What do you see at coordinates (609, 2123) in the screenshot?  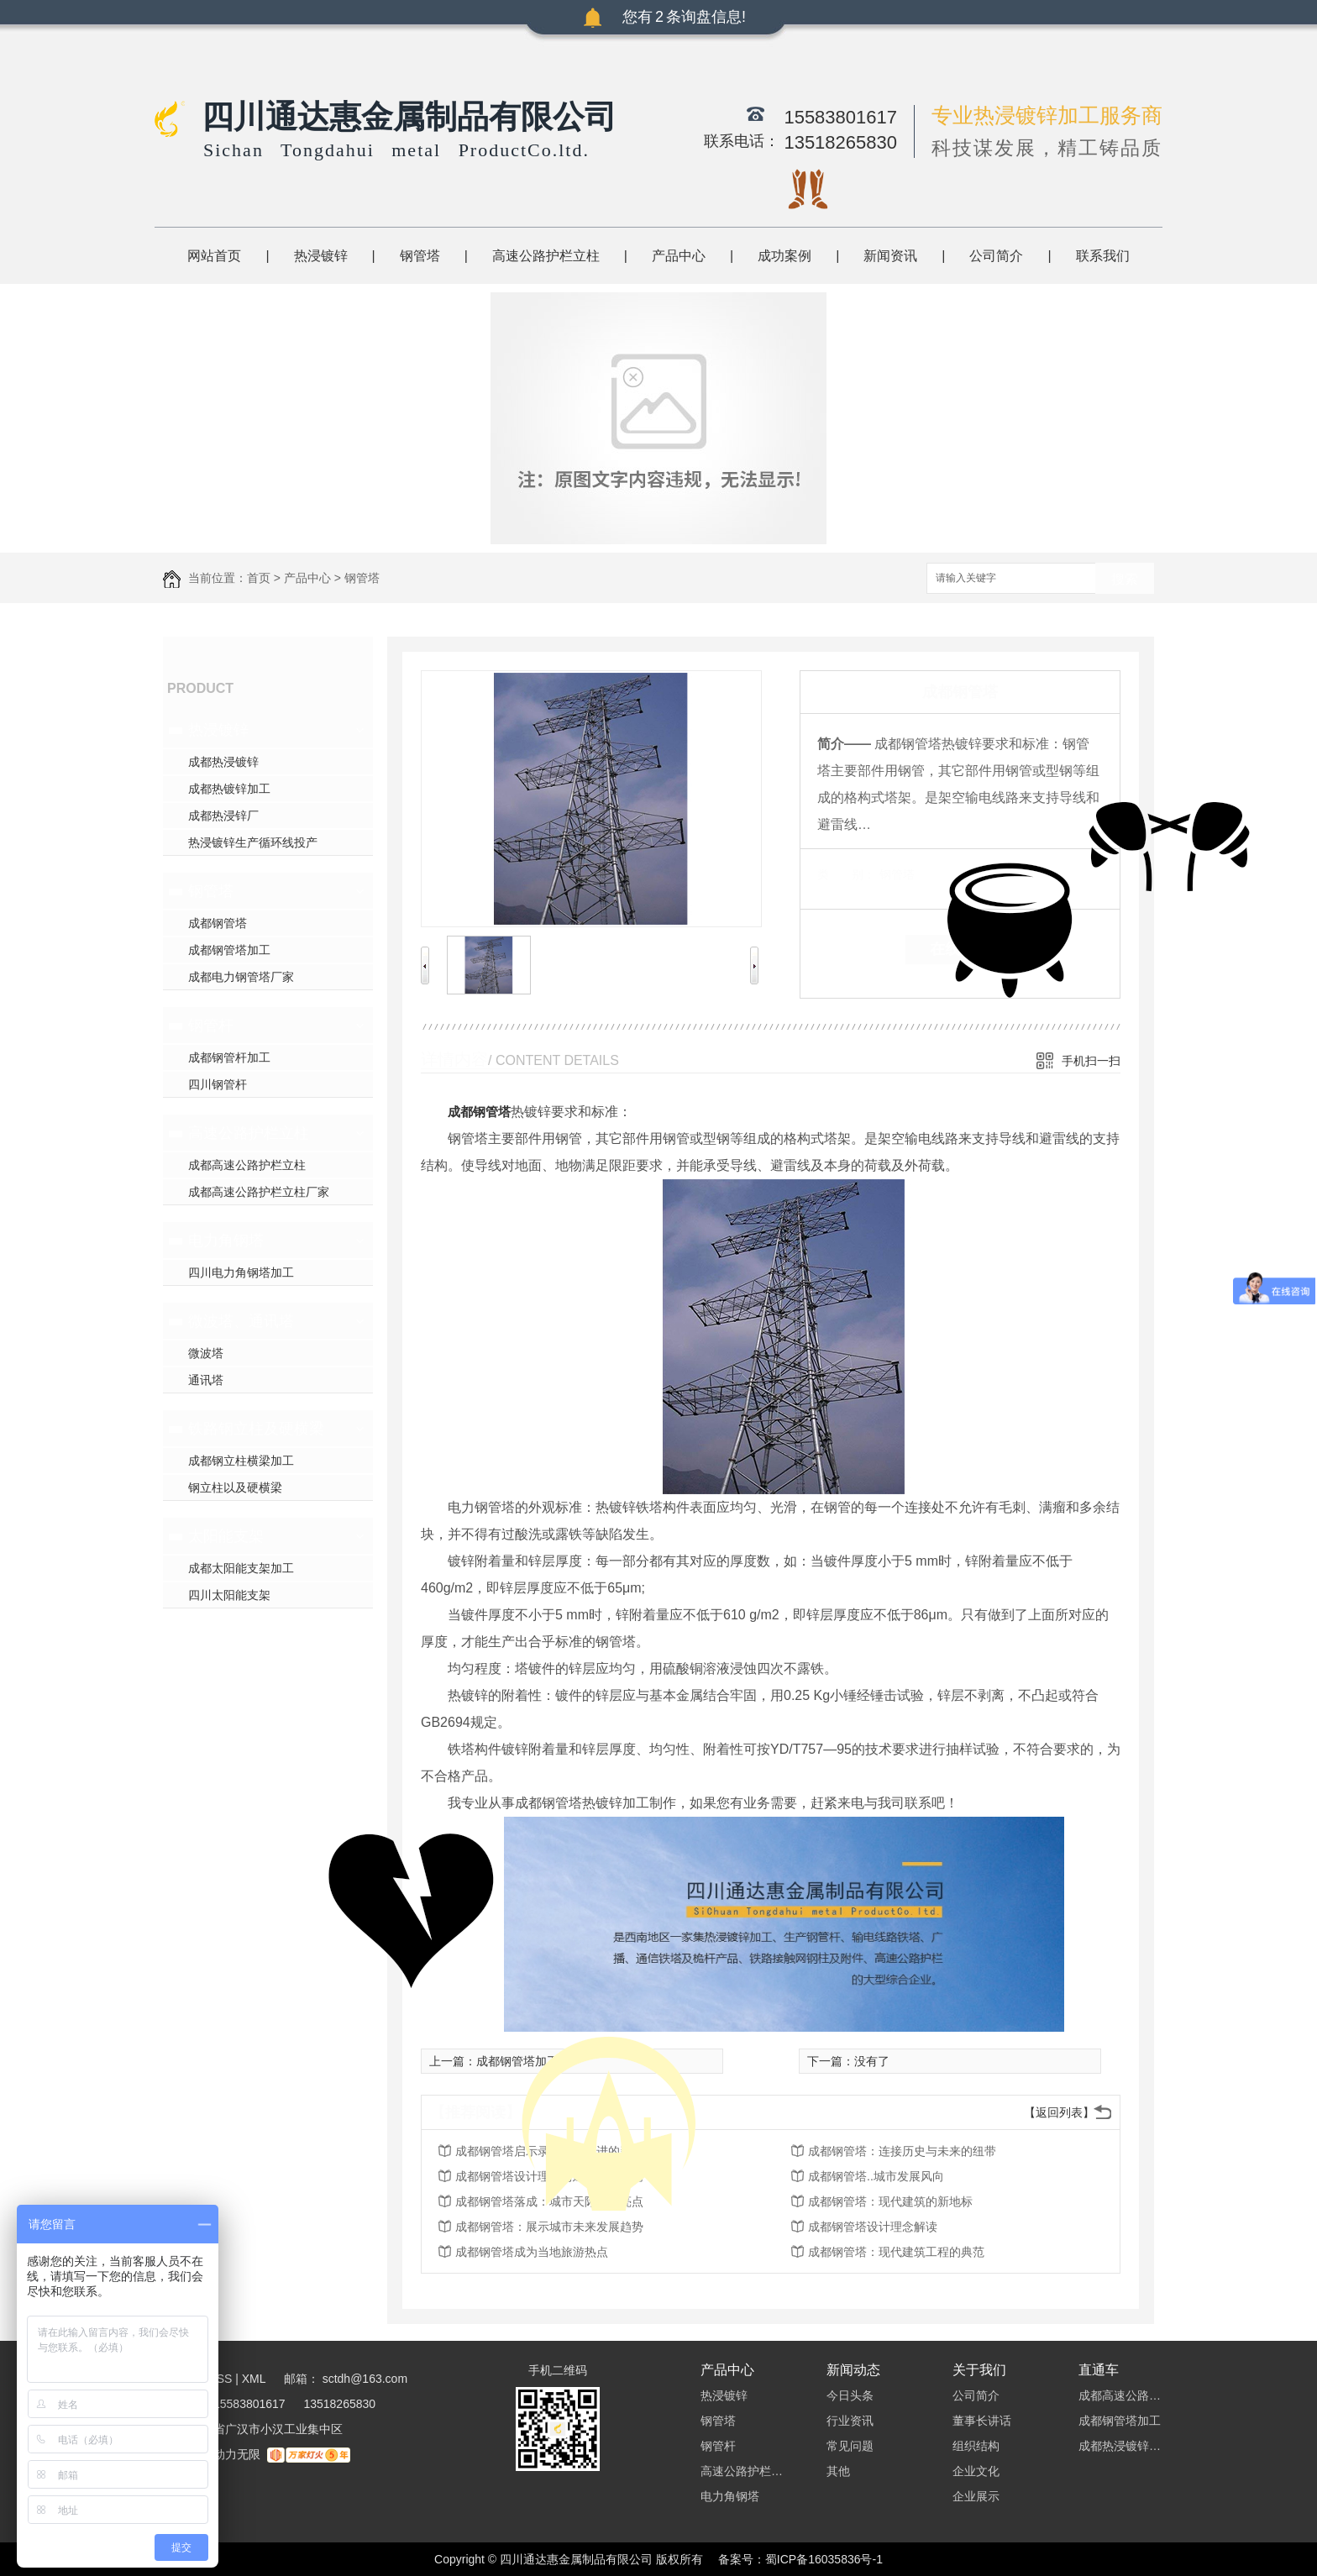 I see `activate forward shield or barrier` at bounding box center [609, 2123].